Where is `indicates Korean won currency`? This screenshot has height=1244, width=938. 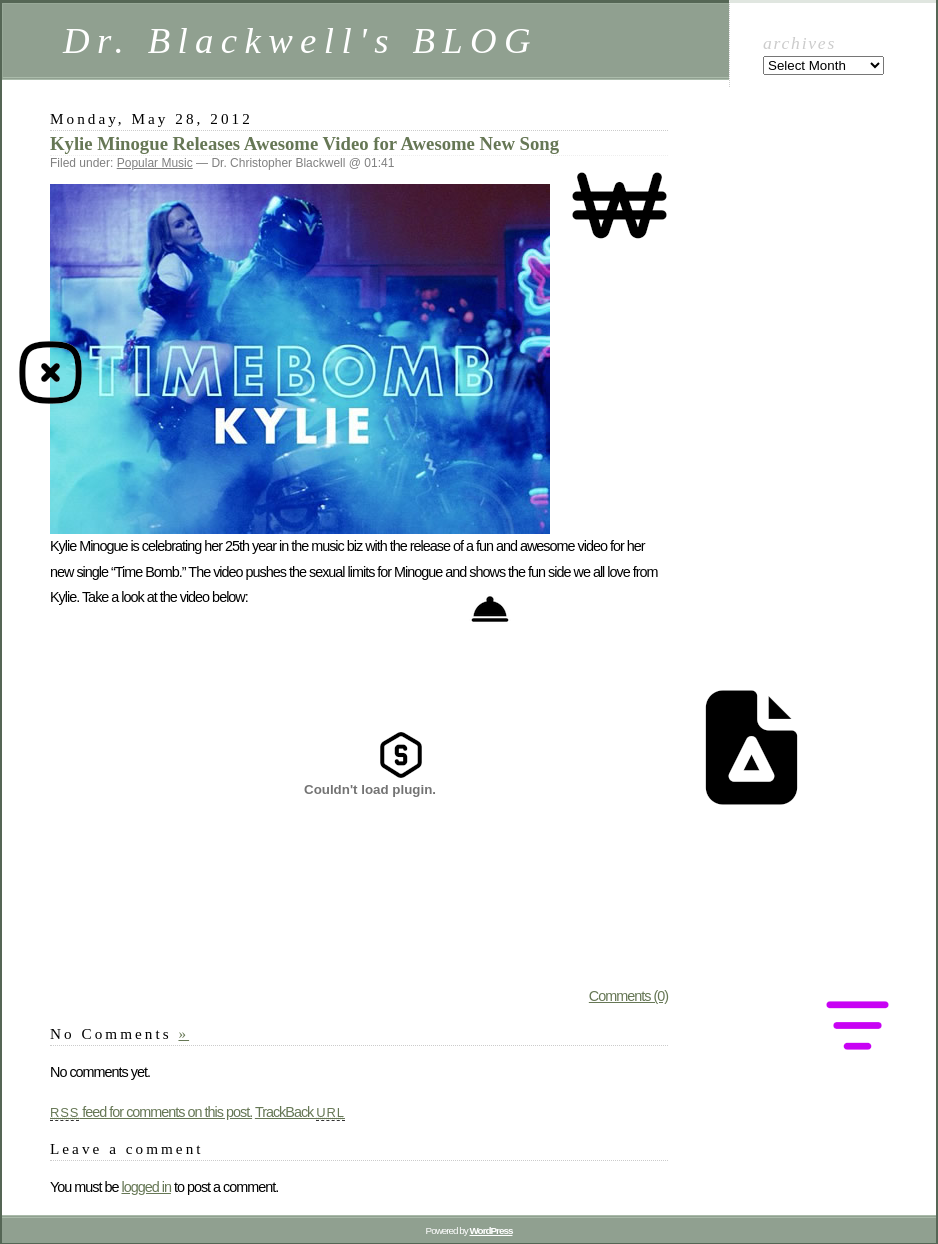
indicates Korean won currency is located at coordinates (619, 205).